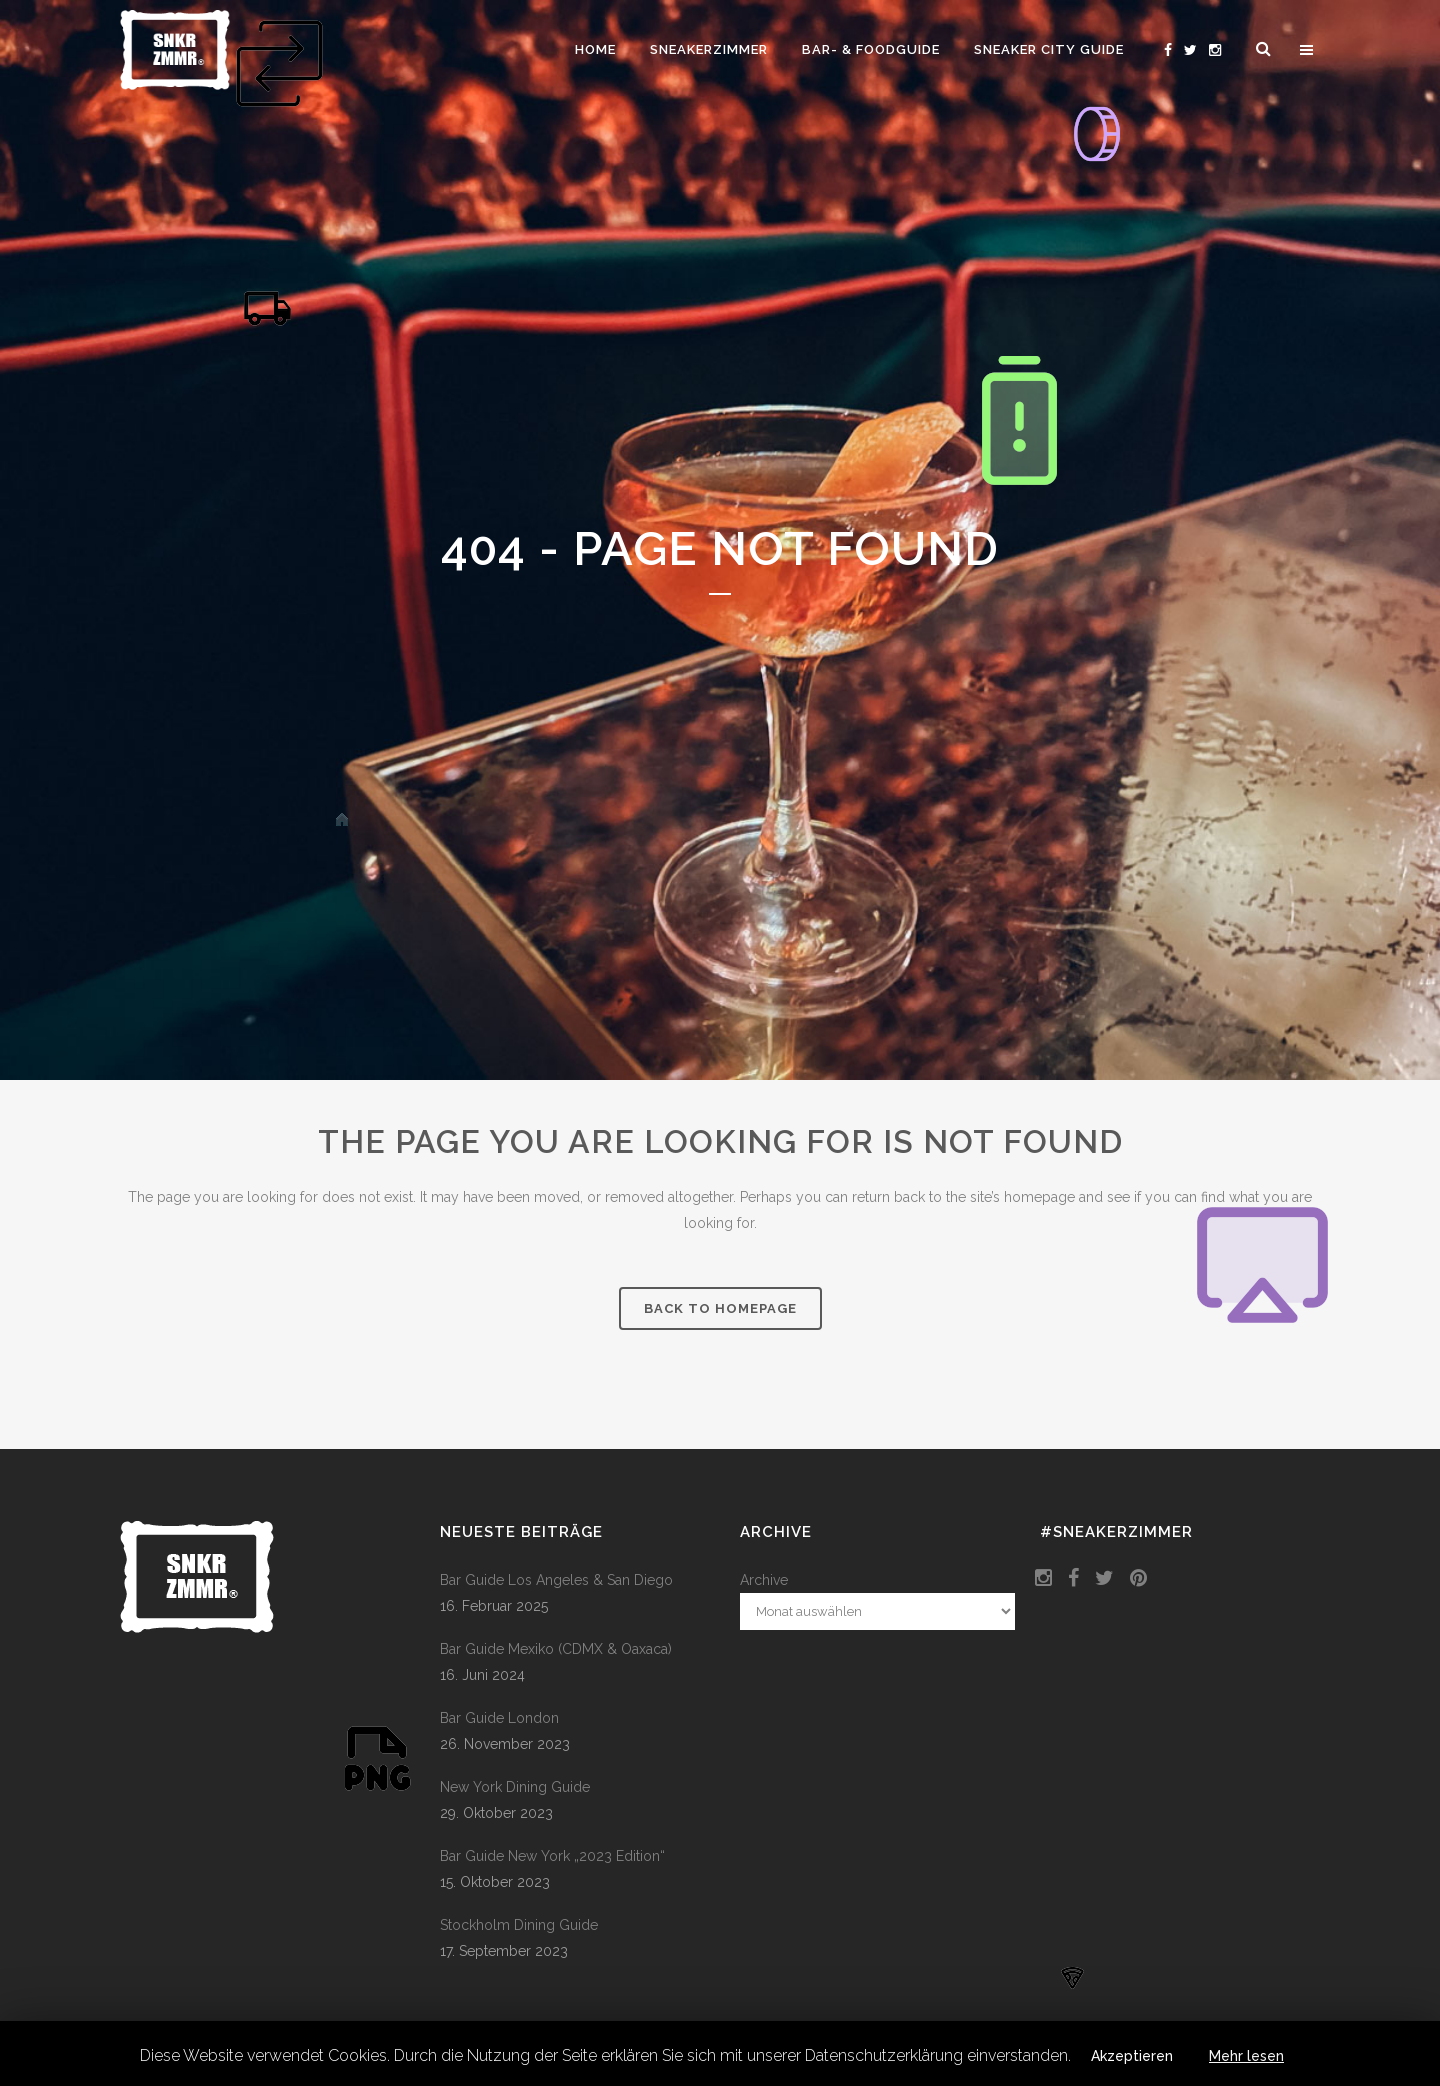 This screenshot has width=1440, height=2086. Describe the element at coordinates (1072, 1977) in the screenshot. I see `browse food or pizza delivery options` at that location.